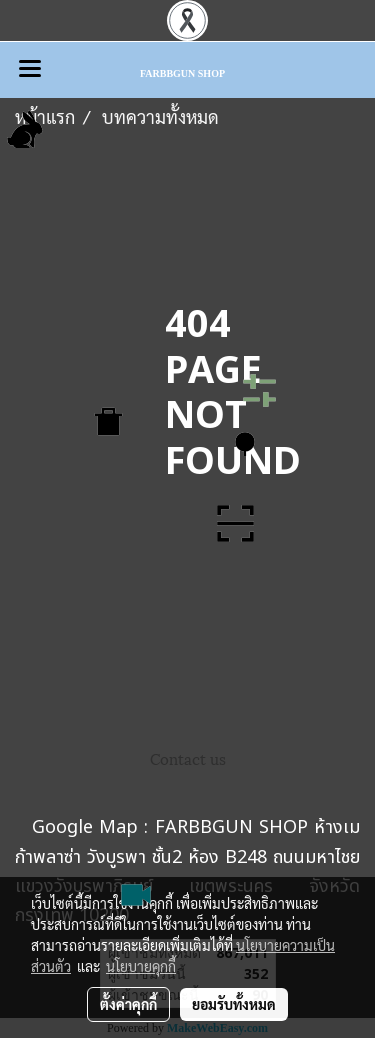 The image size is (375, 1038). Describe the element at coordinates (235, 523) in the screenshot. I see `scan a QR code` at that location.